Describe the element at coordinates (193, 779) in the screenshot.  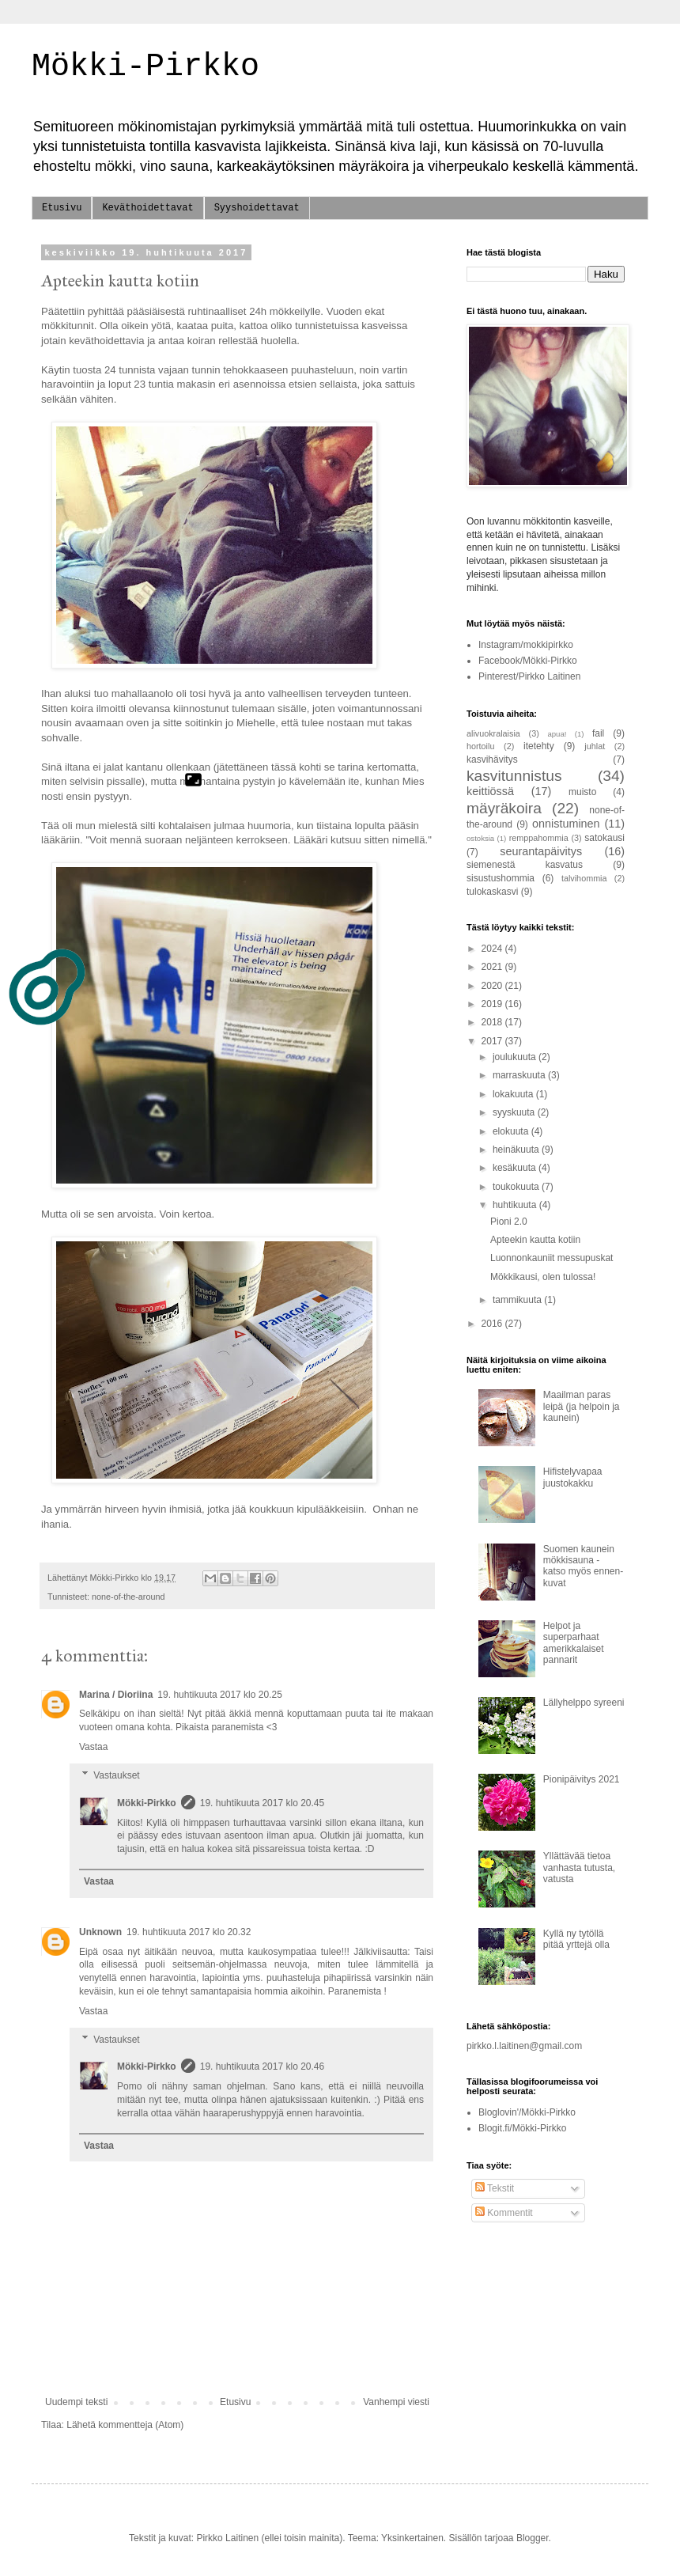
I see `adjust image or video aspect ratio` at that location.